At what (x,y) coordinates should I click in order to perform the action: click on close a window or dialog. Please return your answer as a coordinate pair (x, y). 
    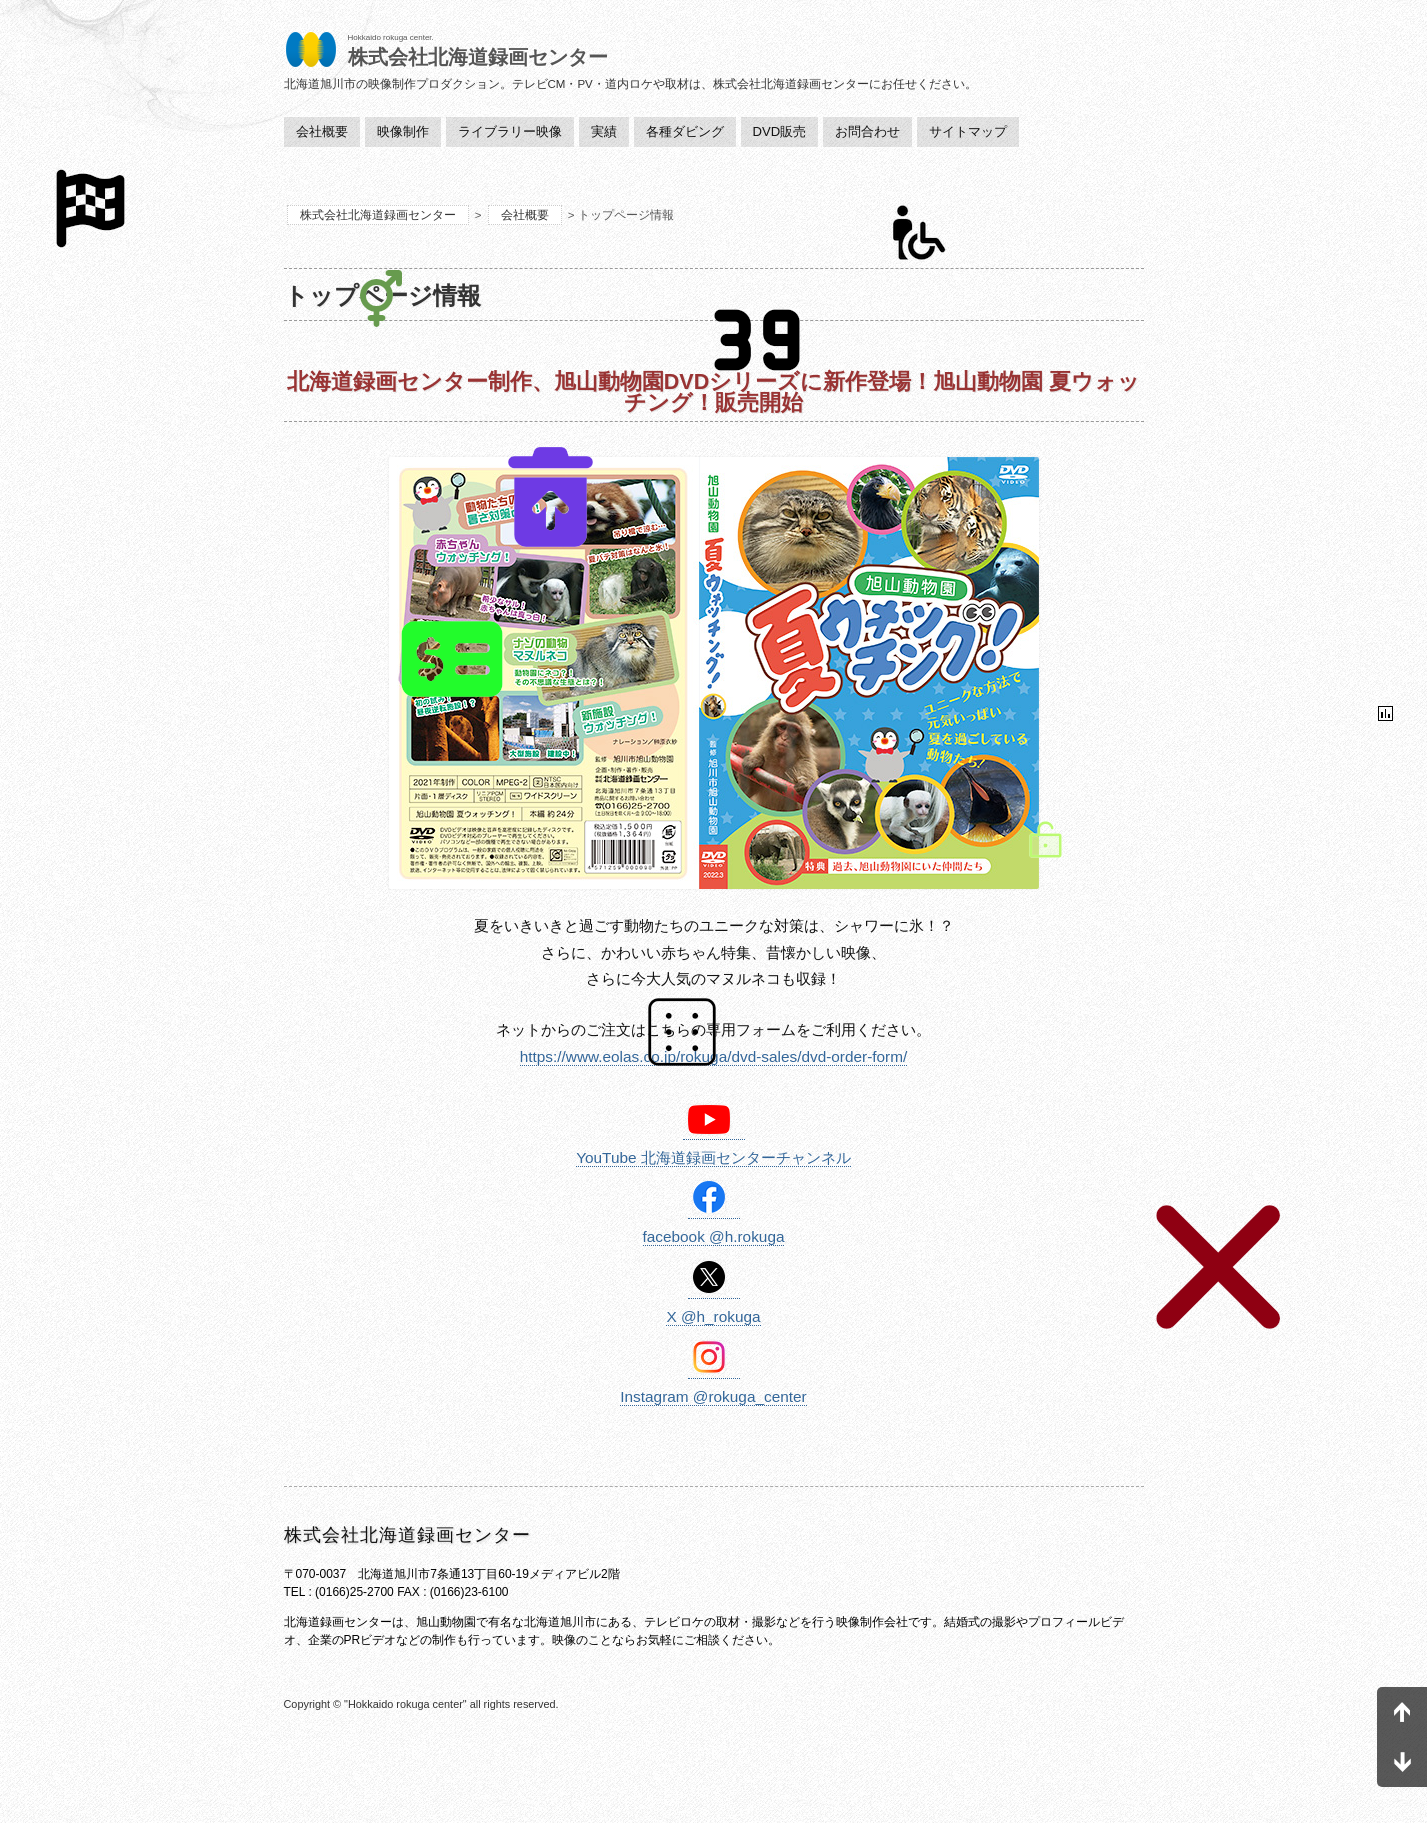
    Looking at the image, I should click on (1218, 1267).